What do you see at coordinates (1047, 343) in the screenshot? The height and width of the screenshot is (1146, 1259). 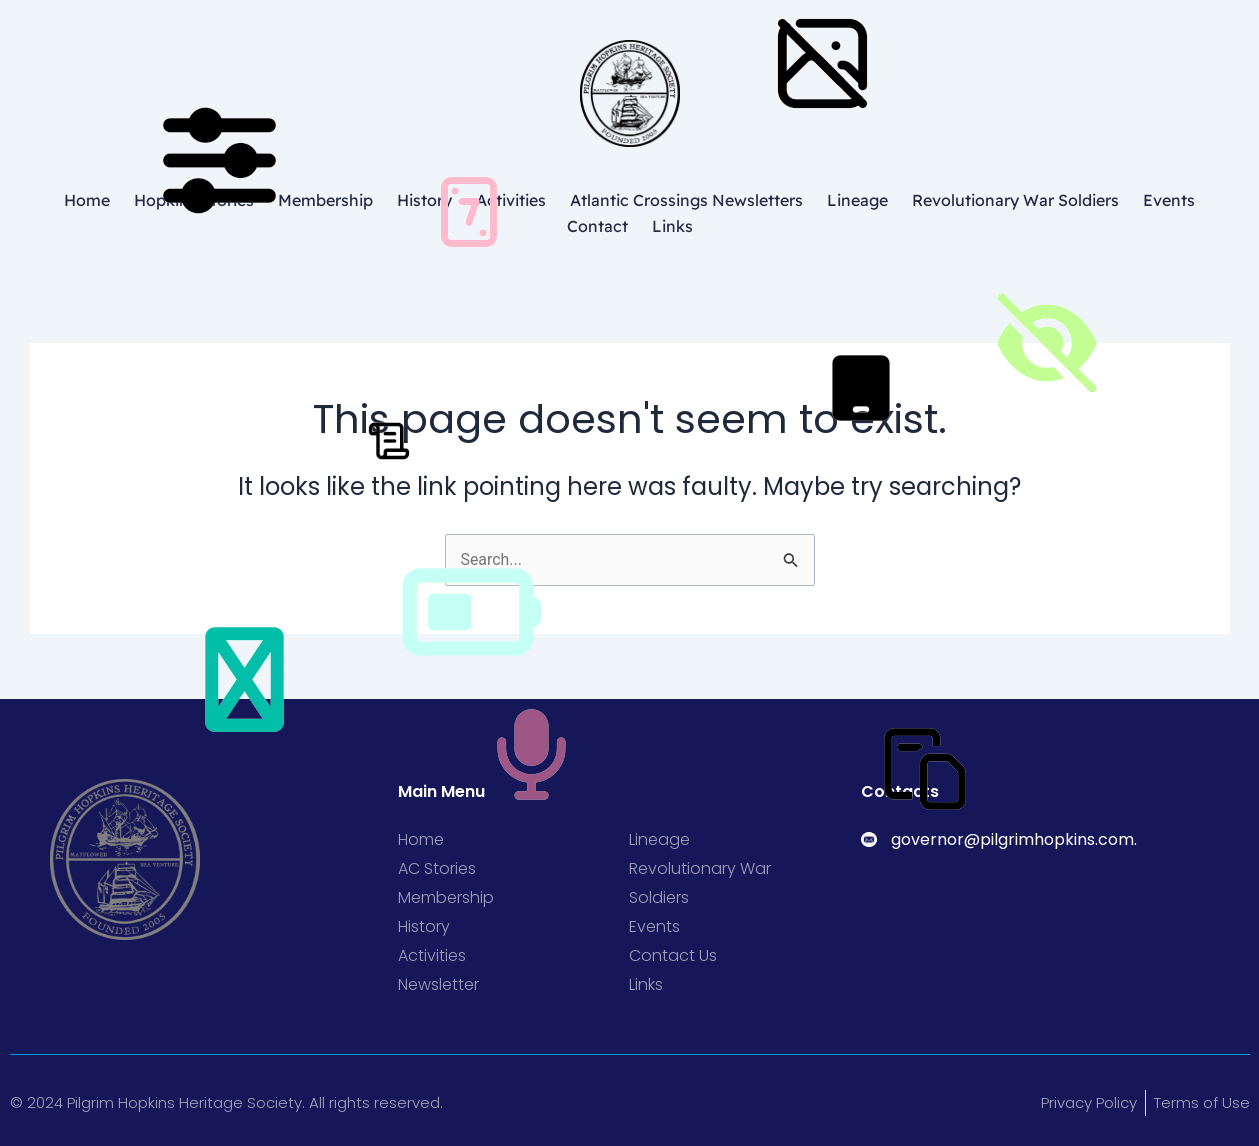 I see `hide password or sensitive content` at bounding box center [1047, 343].